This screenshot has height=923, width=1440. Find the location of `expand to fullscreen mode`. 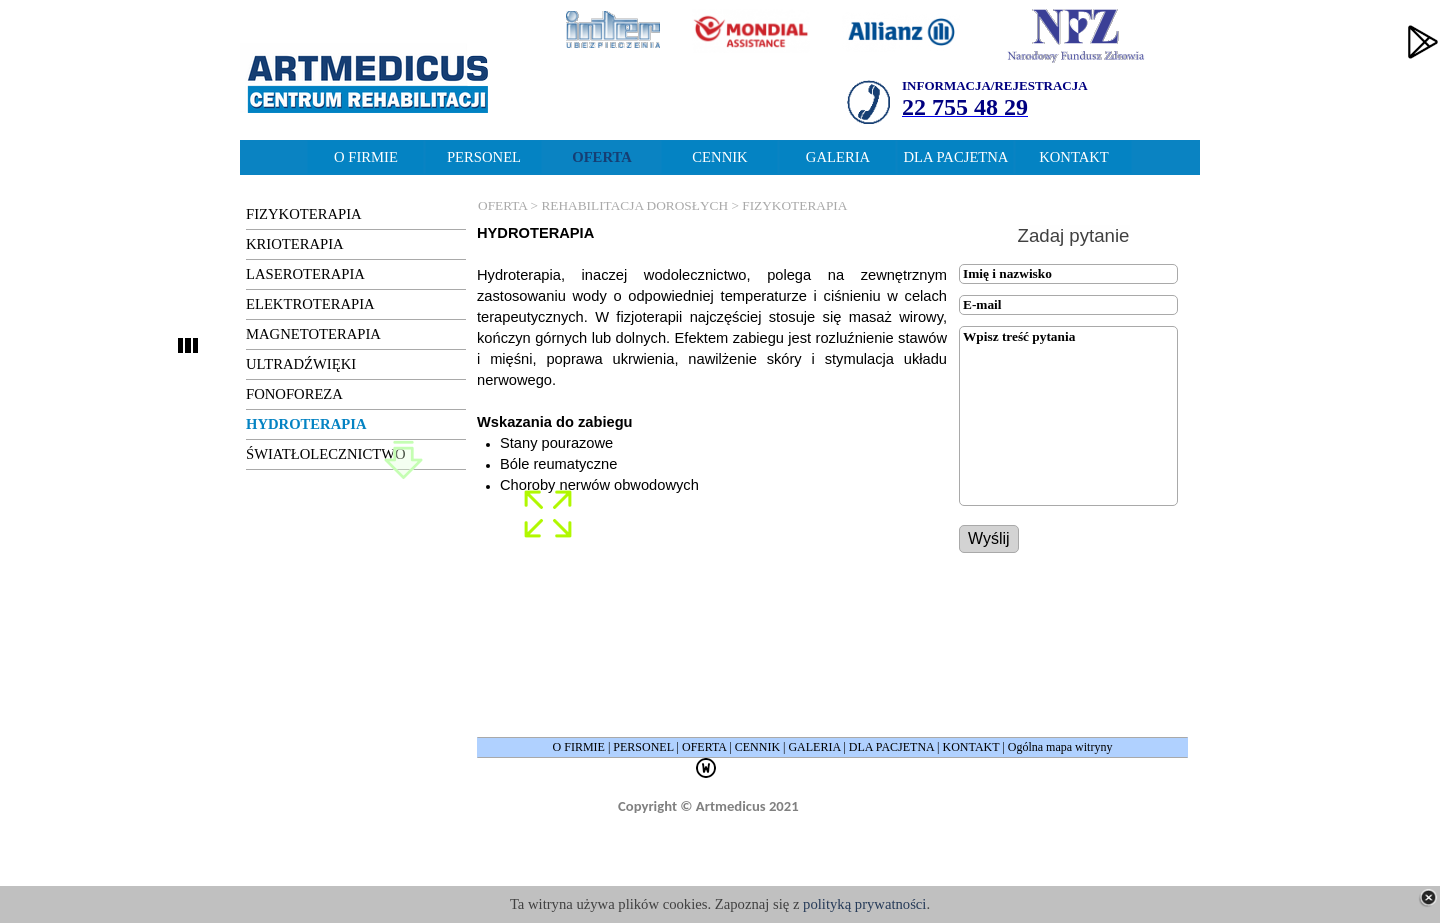

expand to fullscreen mode is located at coordinates (548, 514).